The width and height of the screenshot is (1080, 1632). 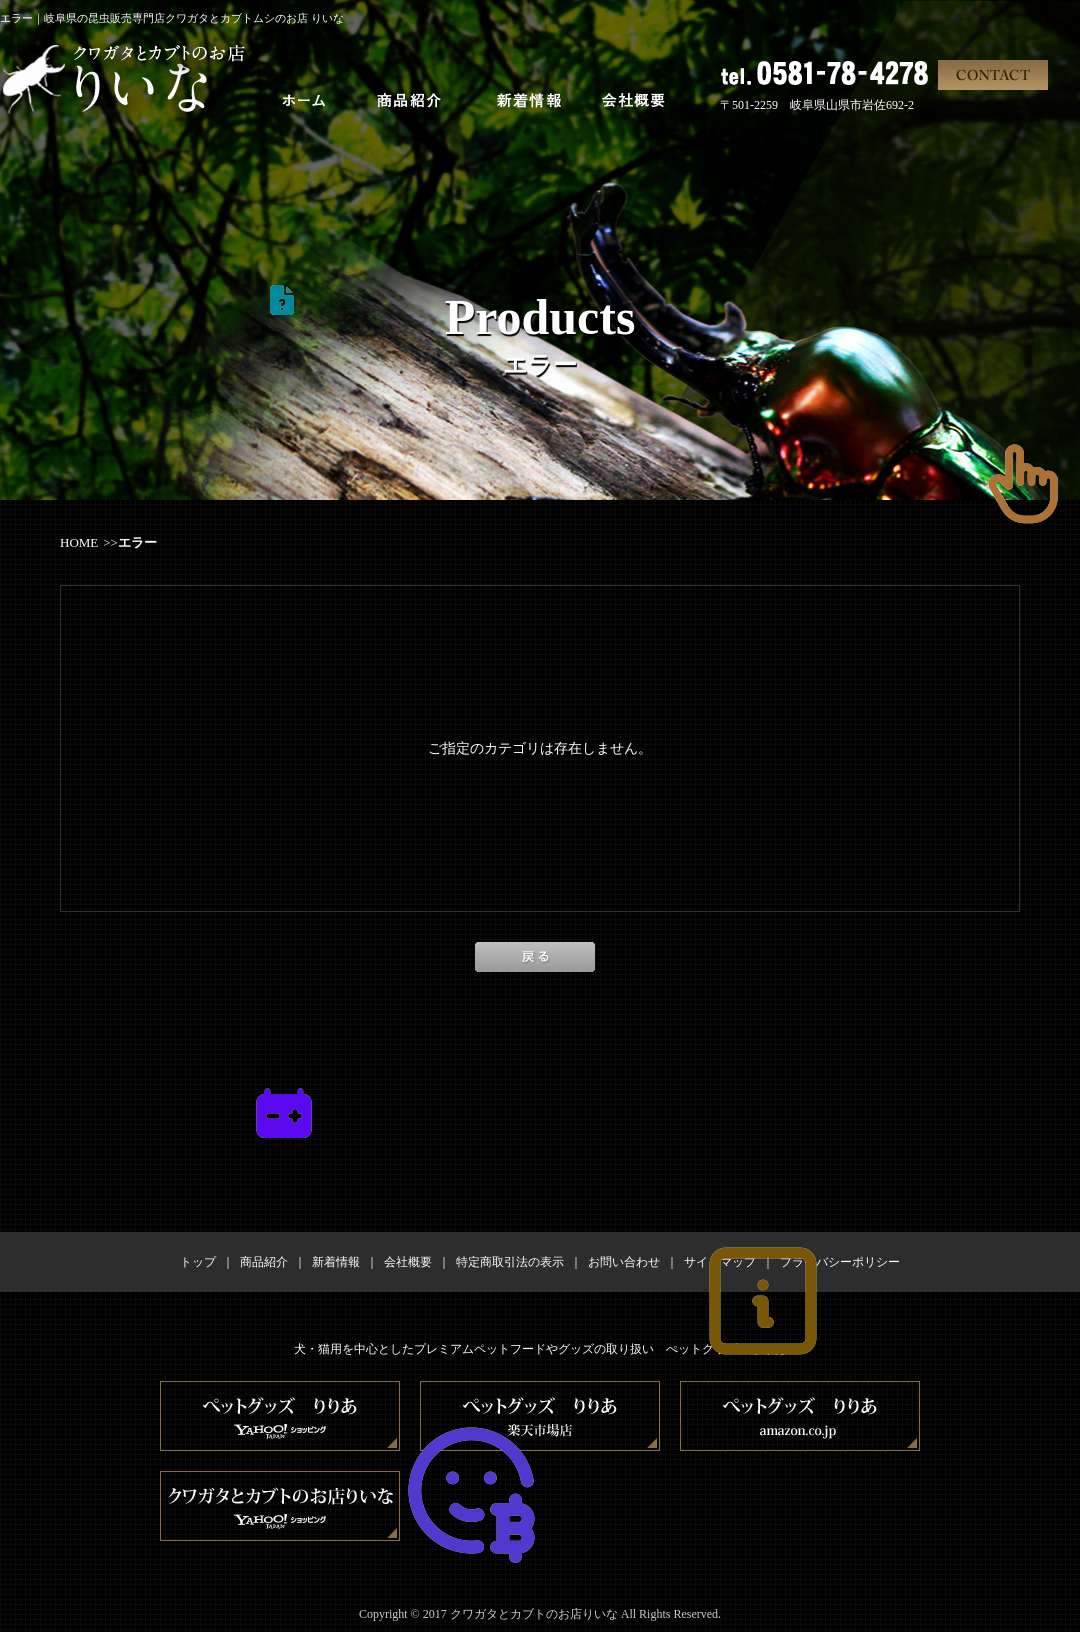 What do you see at coordinates (1024, 482) in the screenshot?
I see `tap or click to interact` at bounding box center [1024, 482].